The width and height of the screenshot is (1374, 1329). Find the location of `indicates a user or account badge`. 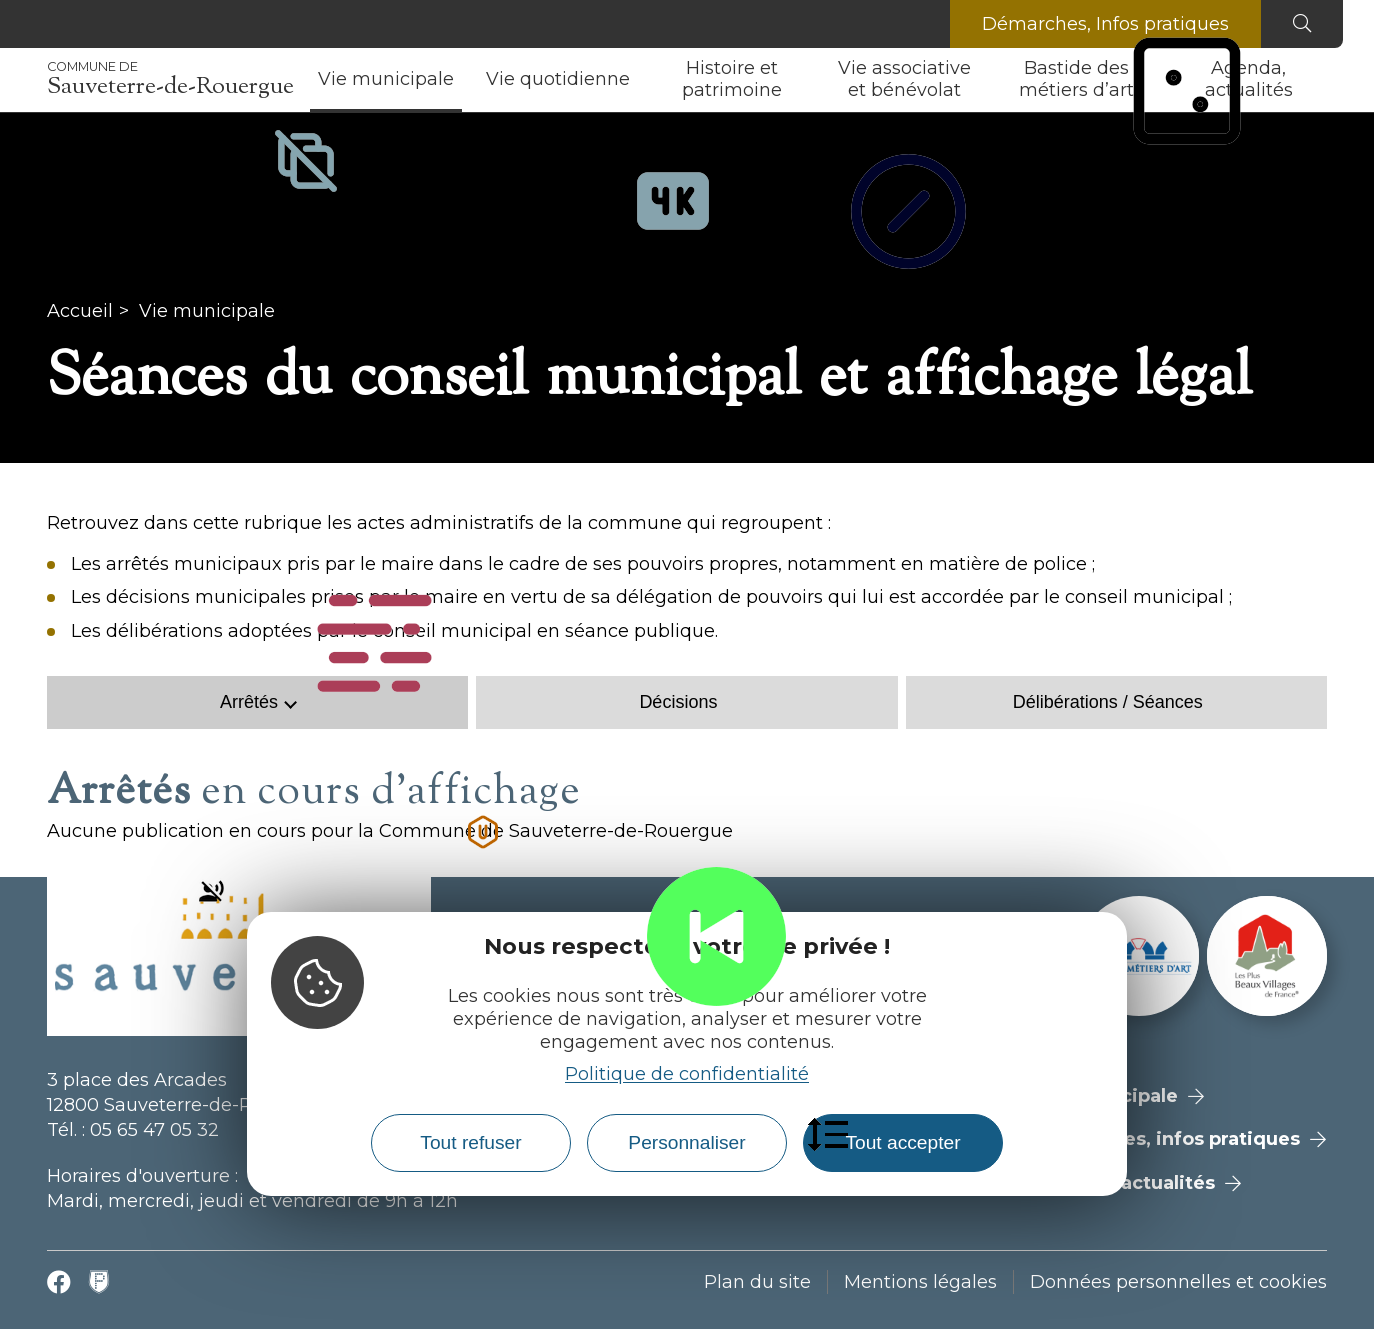

indicates a user or account badge is located at coordinates (483, 832).